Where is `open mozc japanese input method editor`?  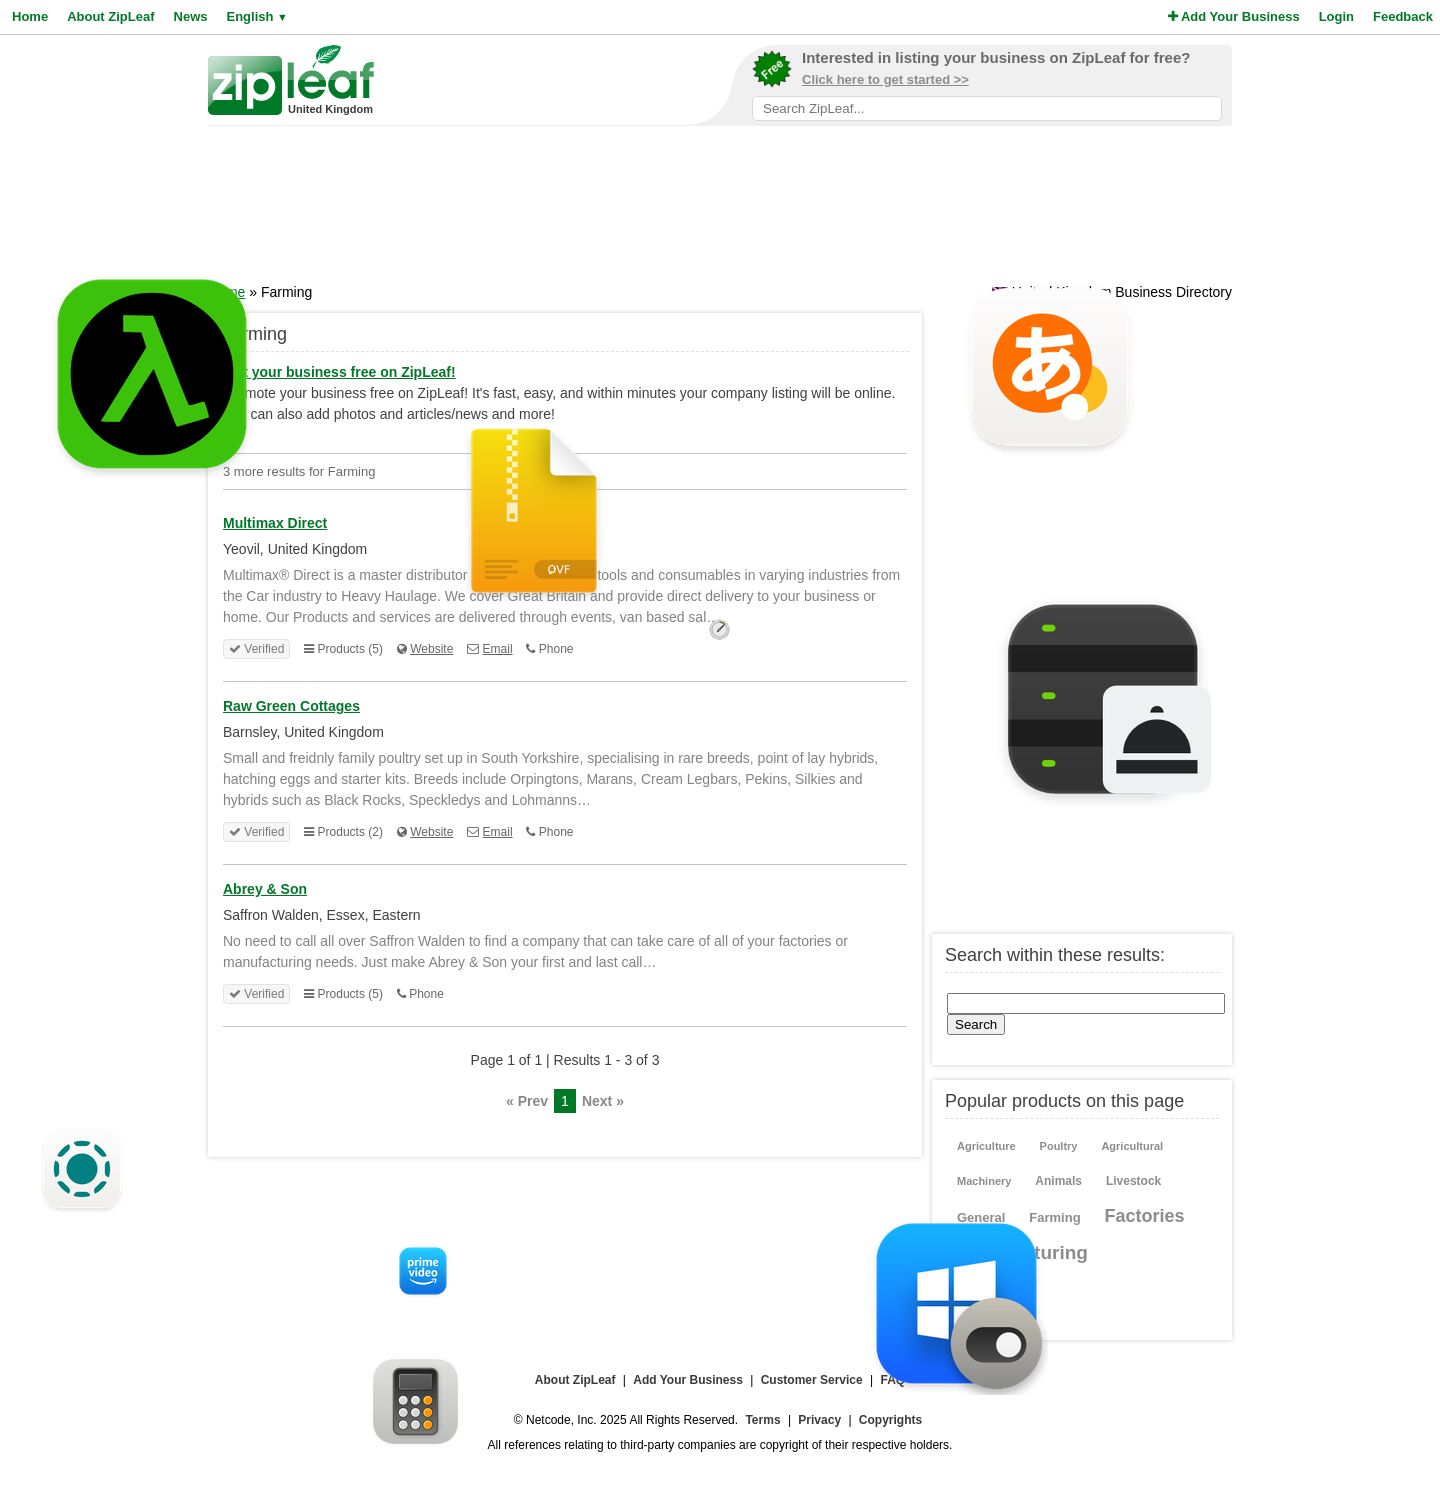
open mozc japanese input method editor is located at coordinates (1050, 367).